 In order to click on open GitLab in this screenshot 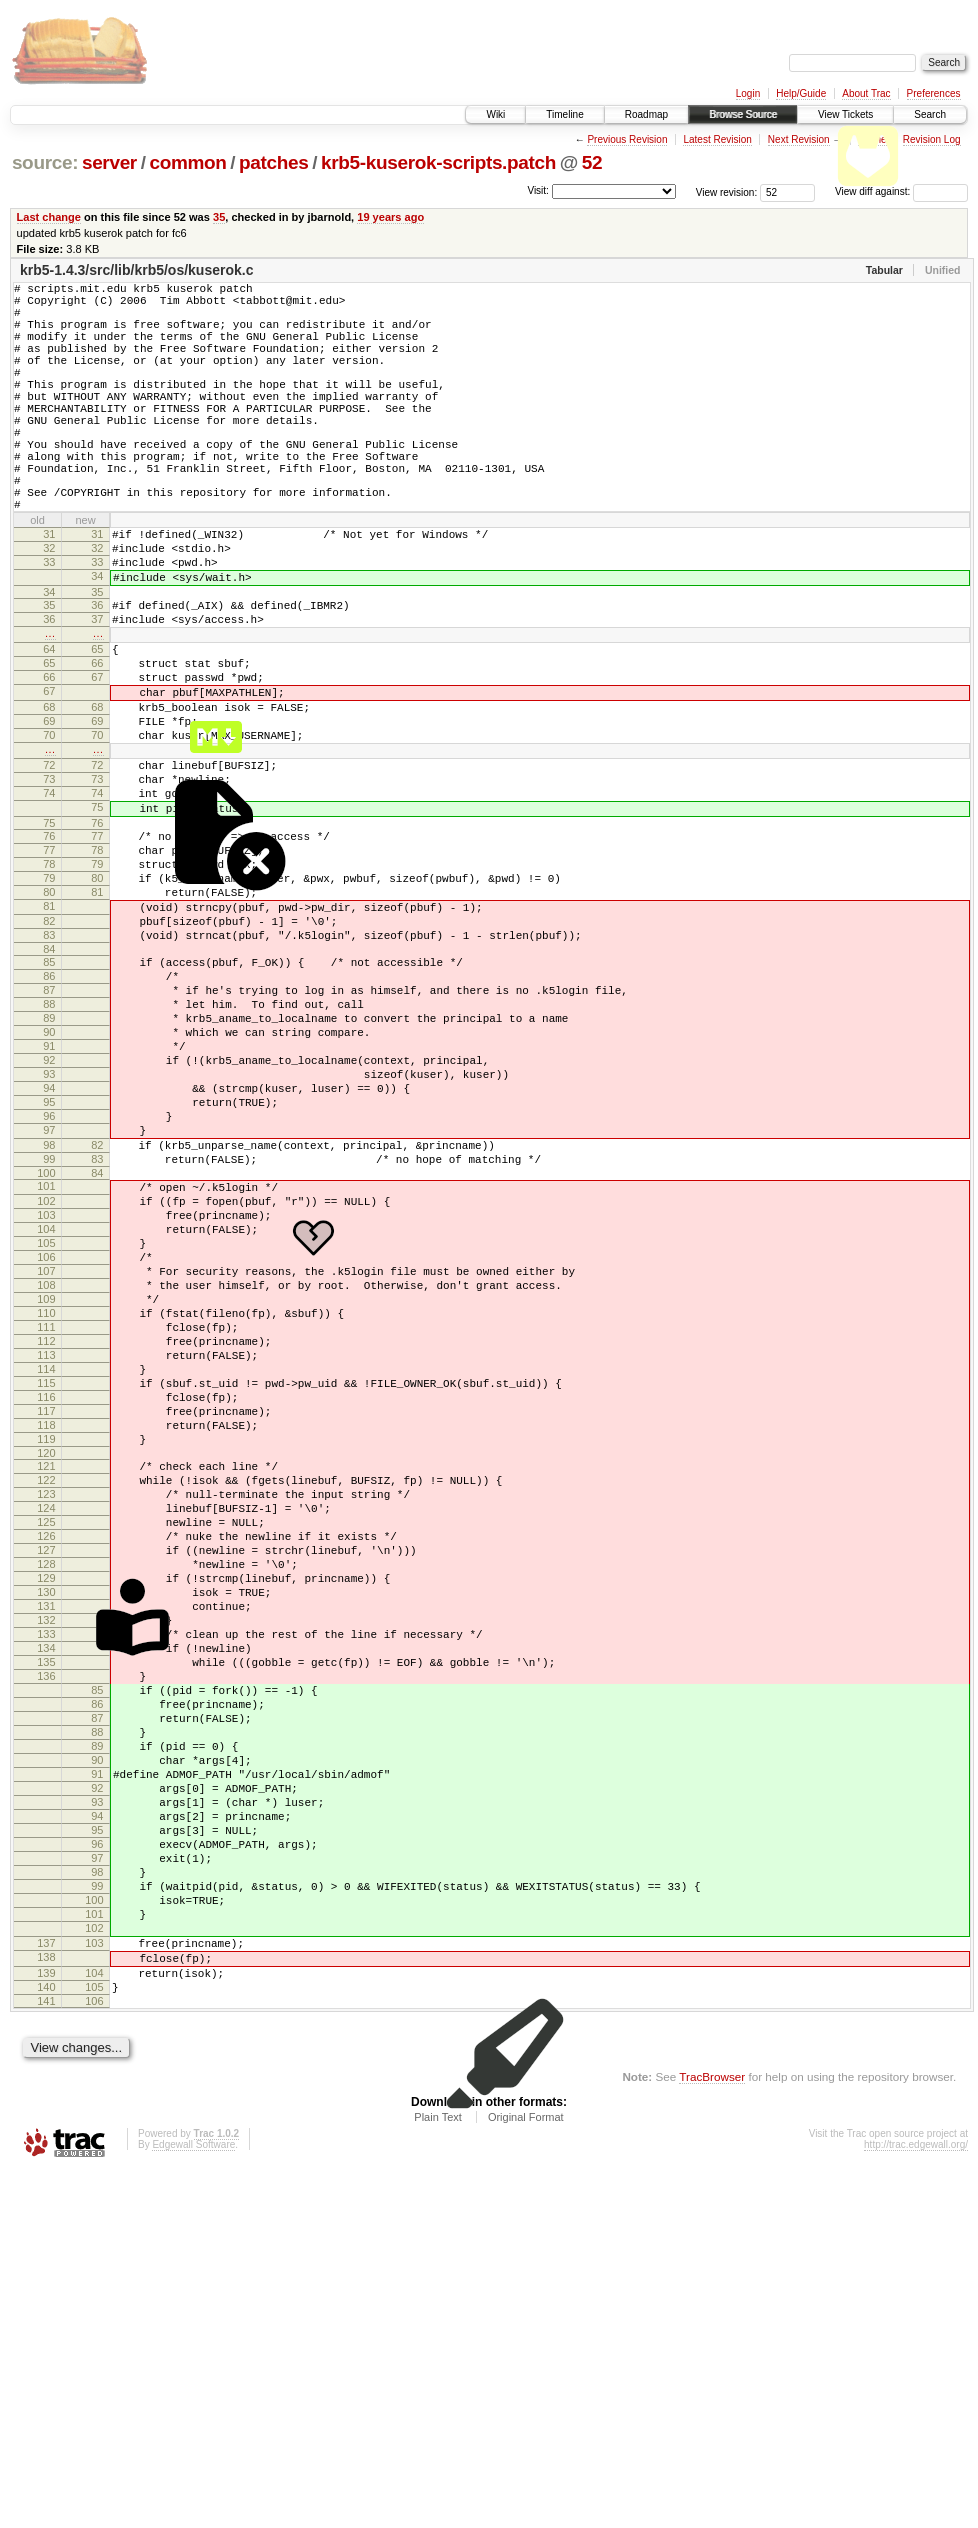, I will do `click(868, 156)`.